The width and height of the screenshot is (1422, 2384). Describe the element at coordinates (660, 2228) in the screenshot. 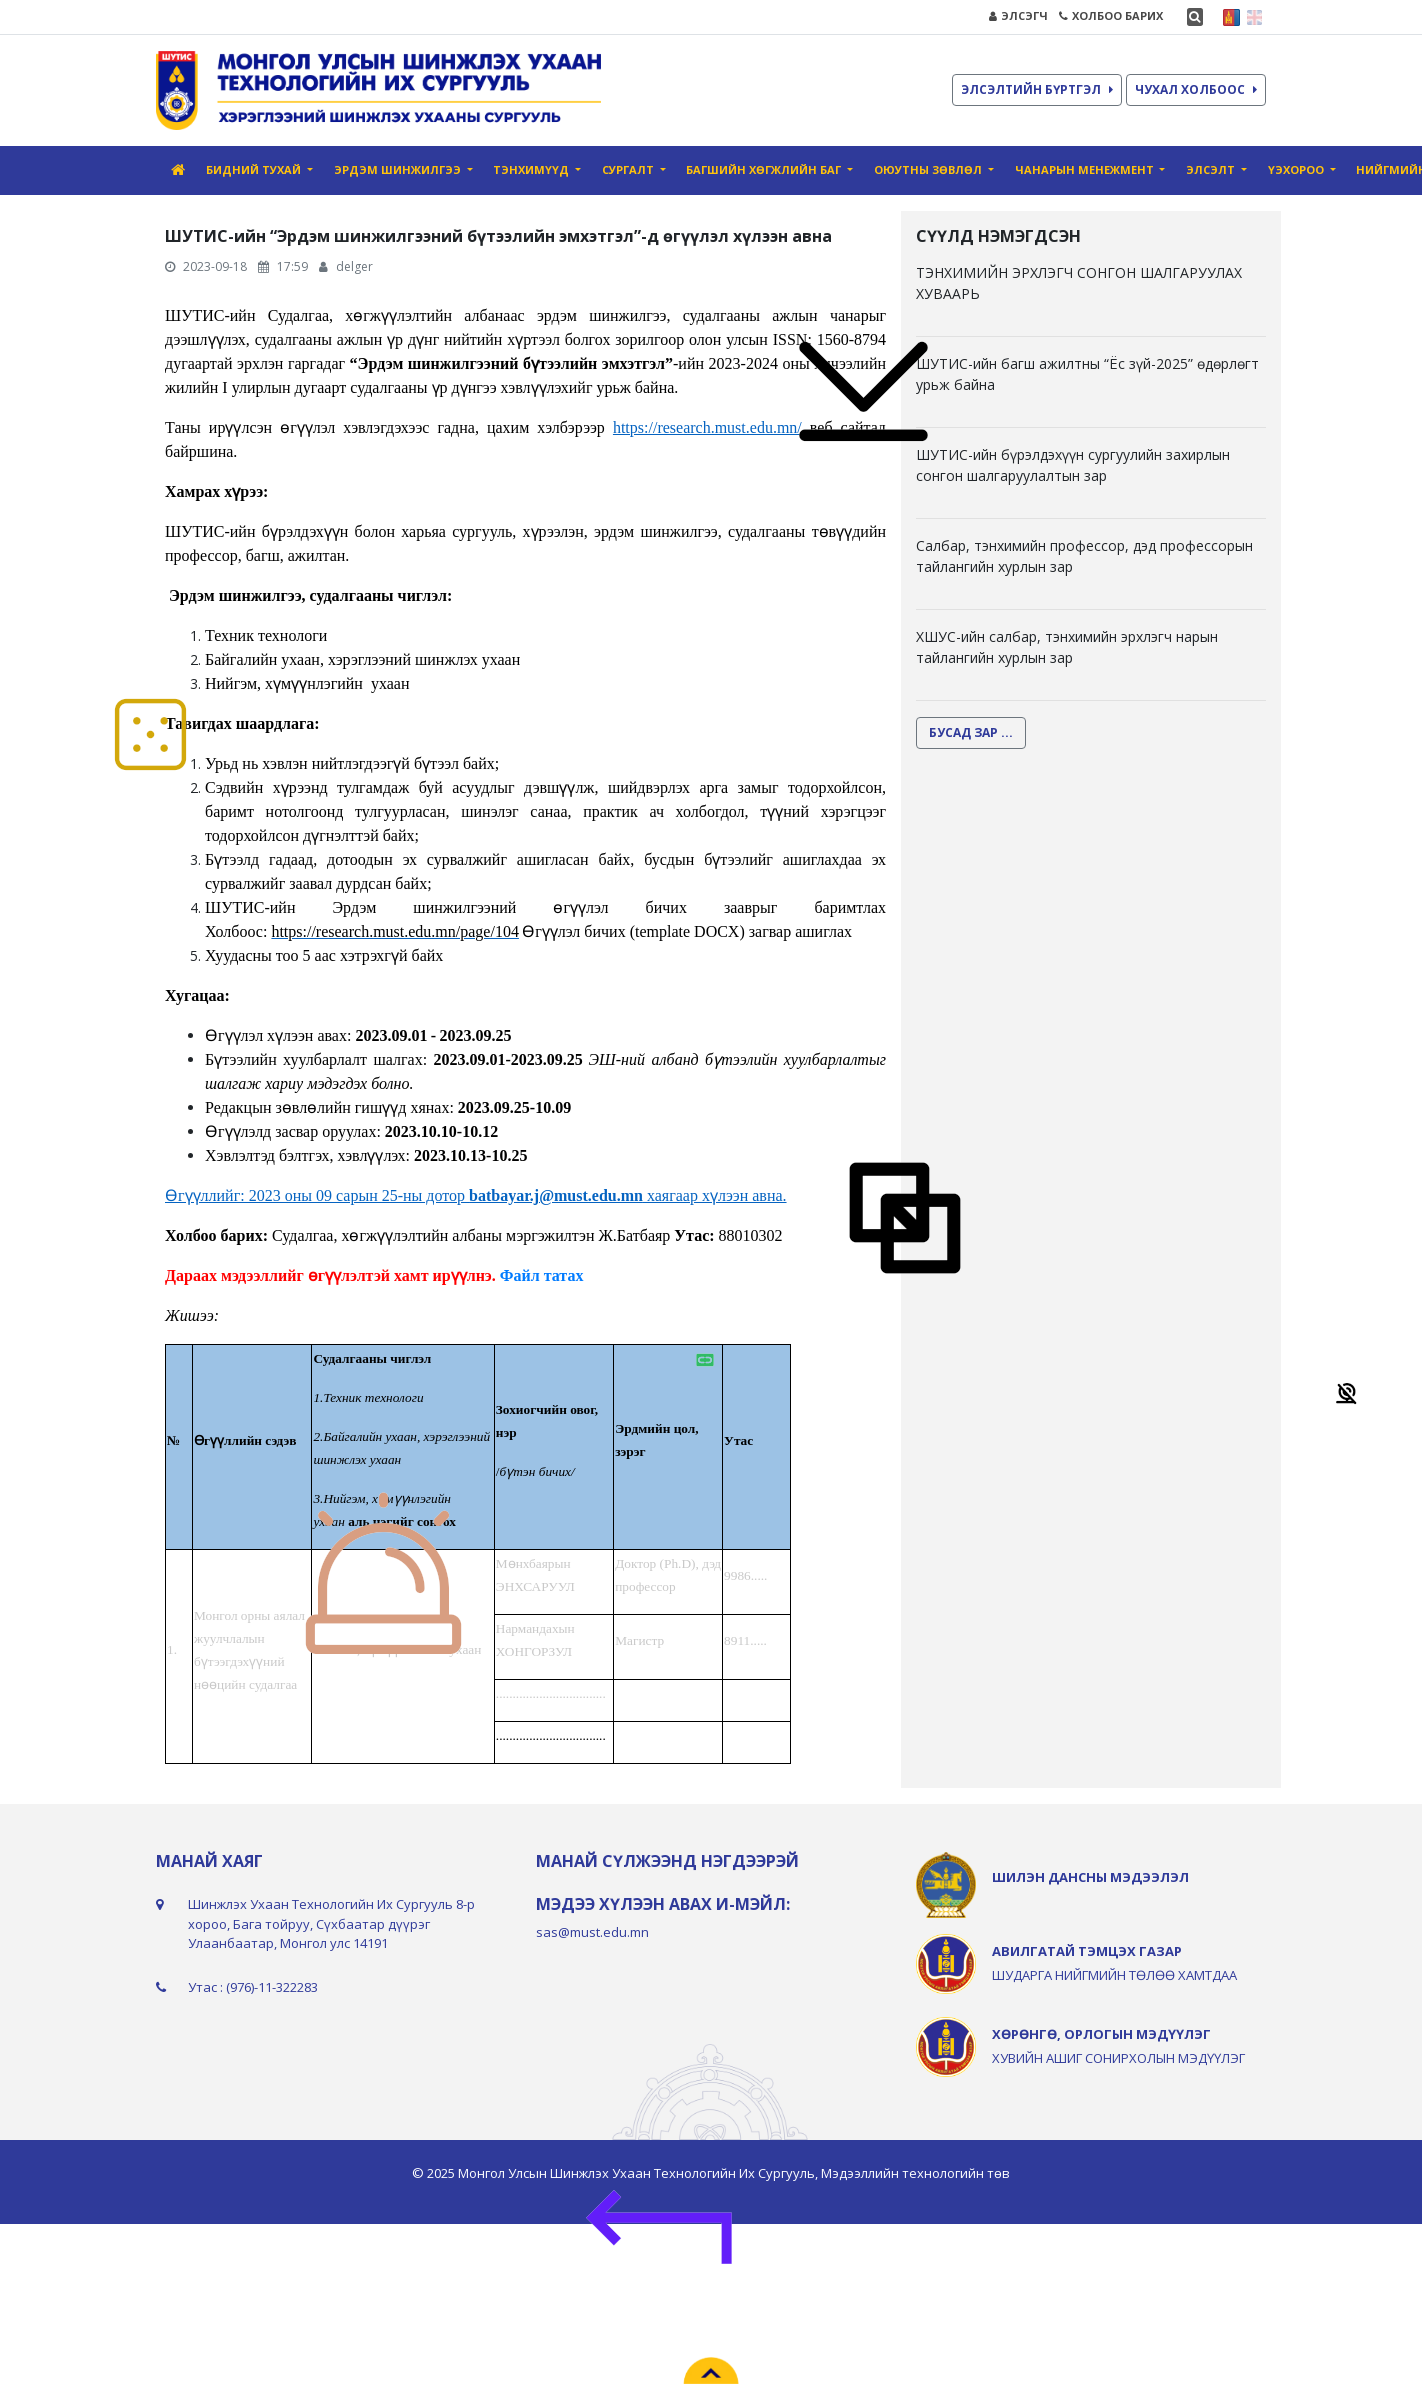

I see `go back to previous screen` at that location.